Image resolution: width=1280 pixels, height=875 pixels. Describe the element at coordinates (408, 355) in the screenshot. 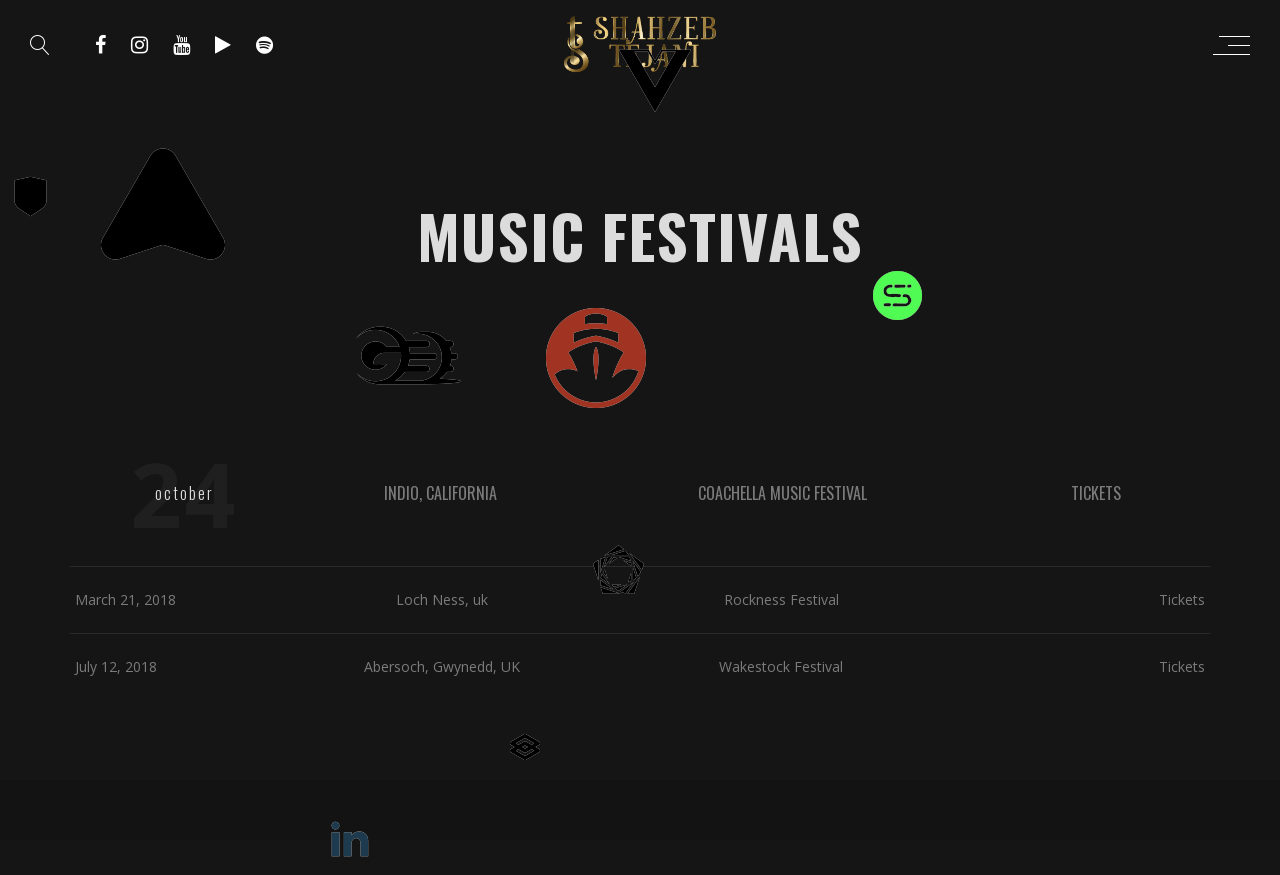

I see `gatling load testing tool logo` at that location.